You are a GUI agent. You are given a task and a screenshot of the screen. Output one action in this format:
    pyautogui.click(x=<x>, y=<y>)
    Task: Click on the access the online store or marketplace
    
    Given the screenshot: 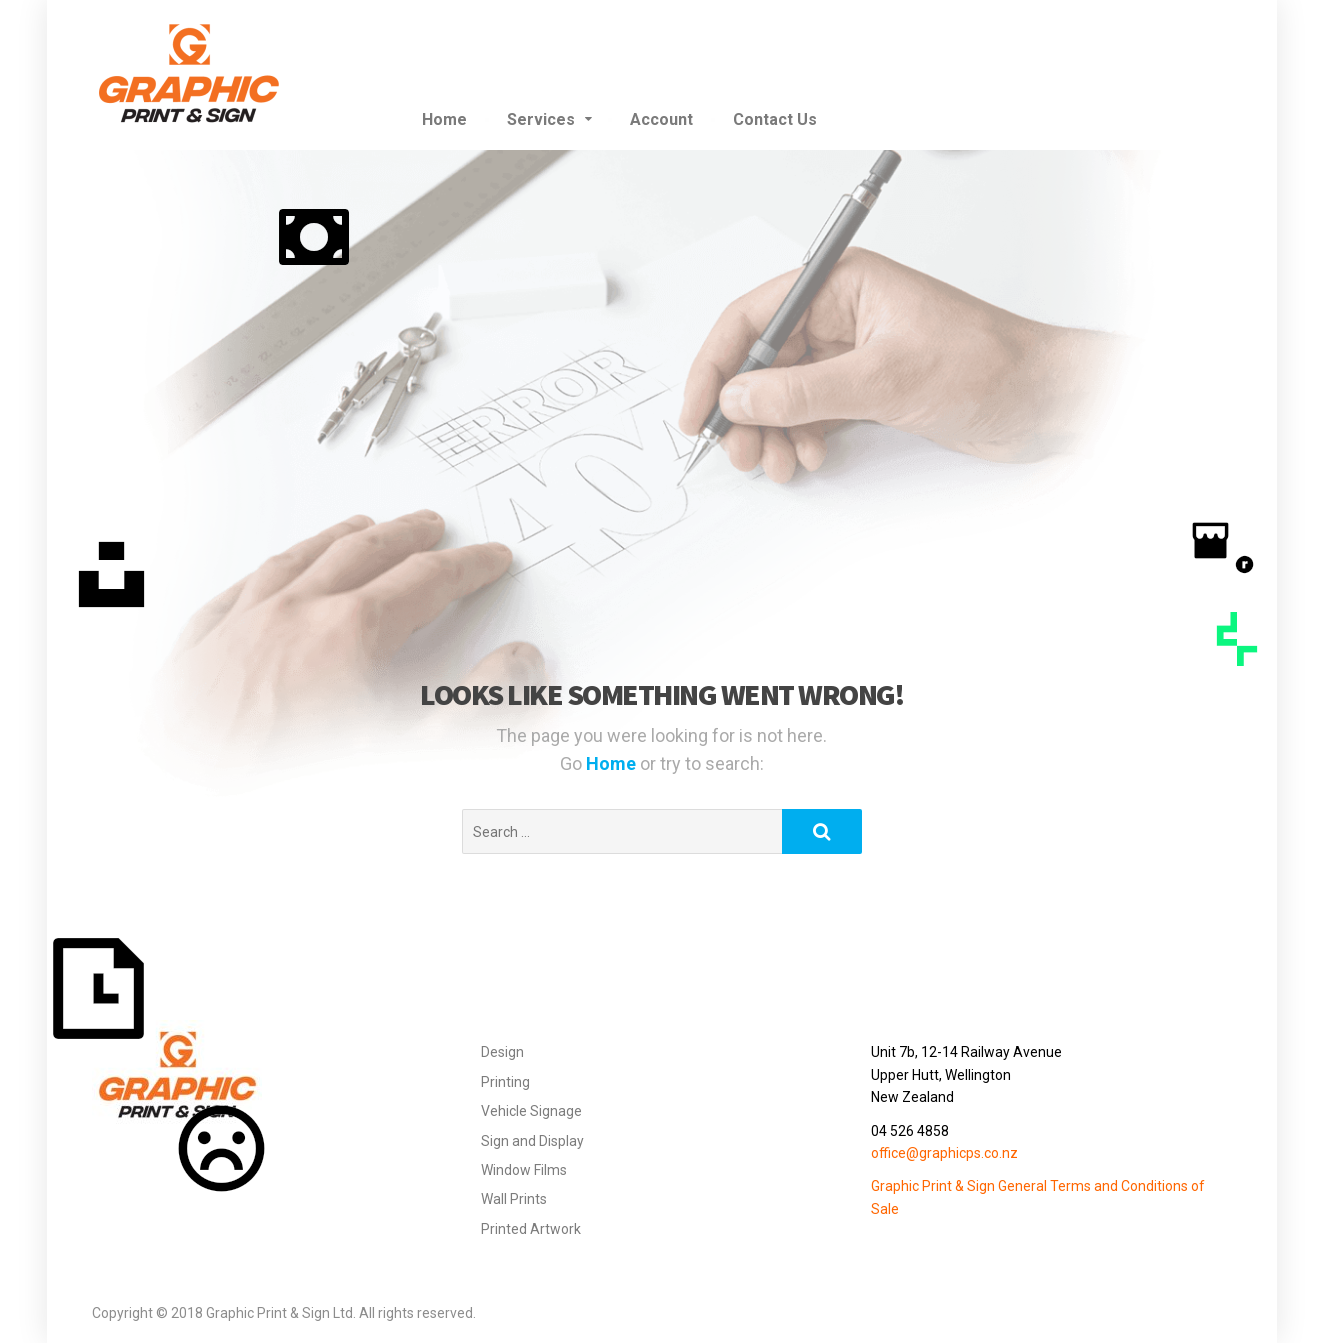 What is the action you would take?
    pyautogui.click(x=1210, y=540)
    